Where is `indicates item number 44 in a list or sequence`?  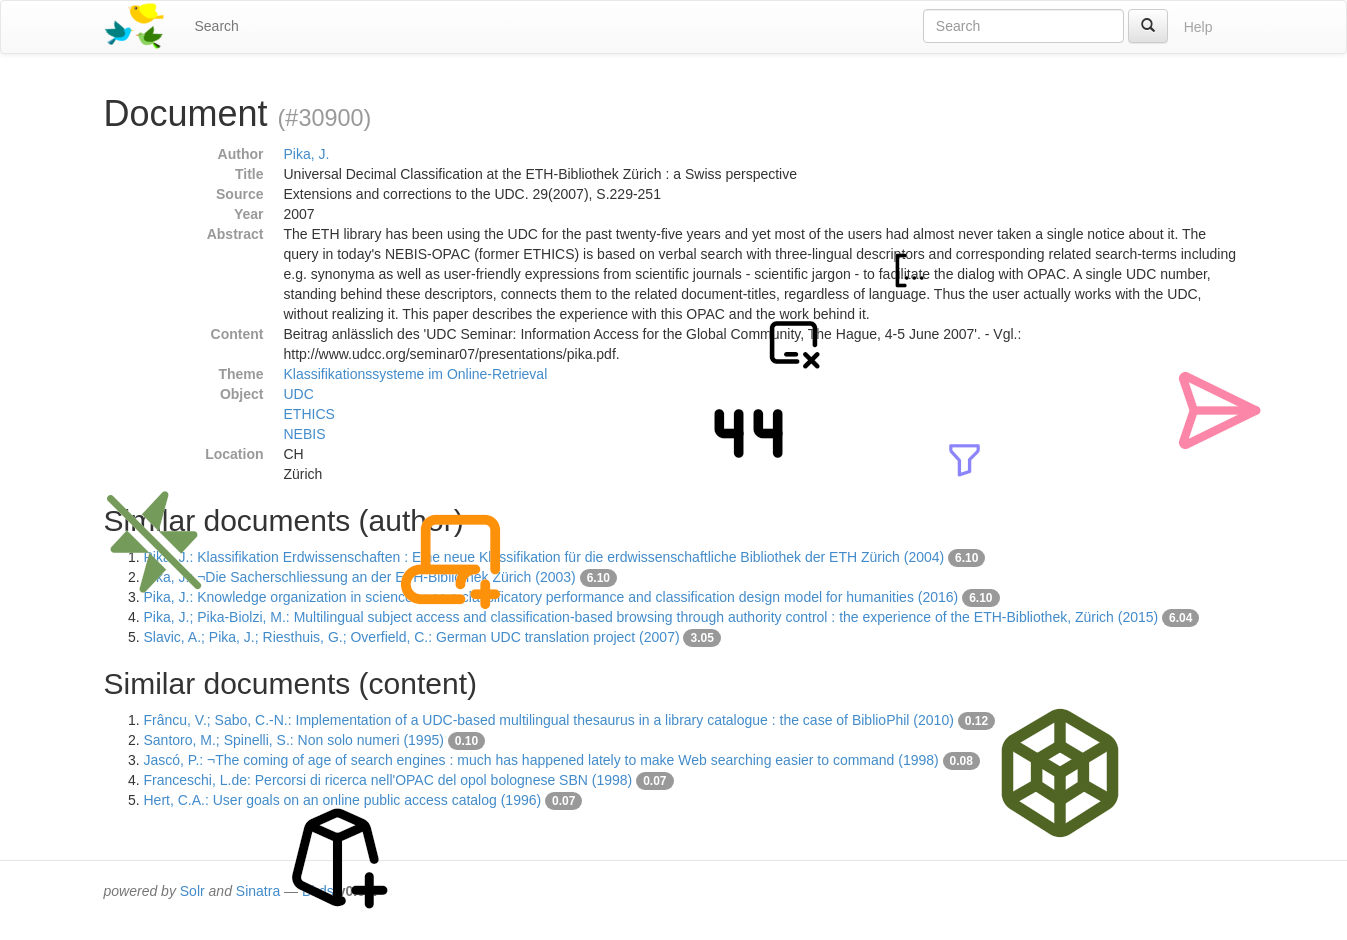 indicates item number 44 in a list or sequence is located at coordinates (748, 433).